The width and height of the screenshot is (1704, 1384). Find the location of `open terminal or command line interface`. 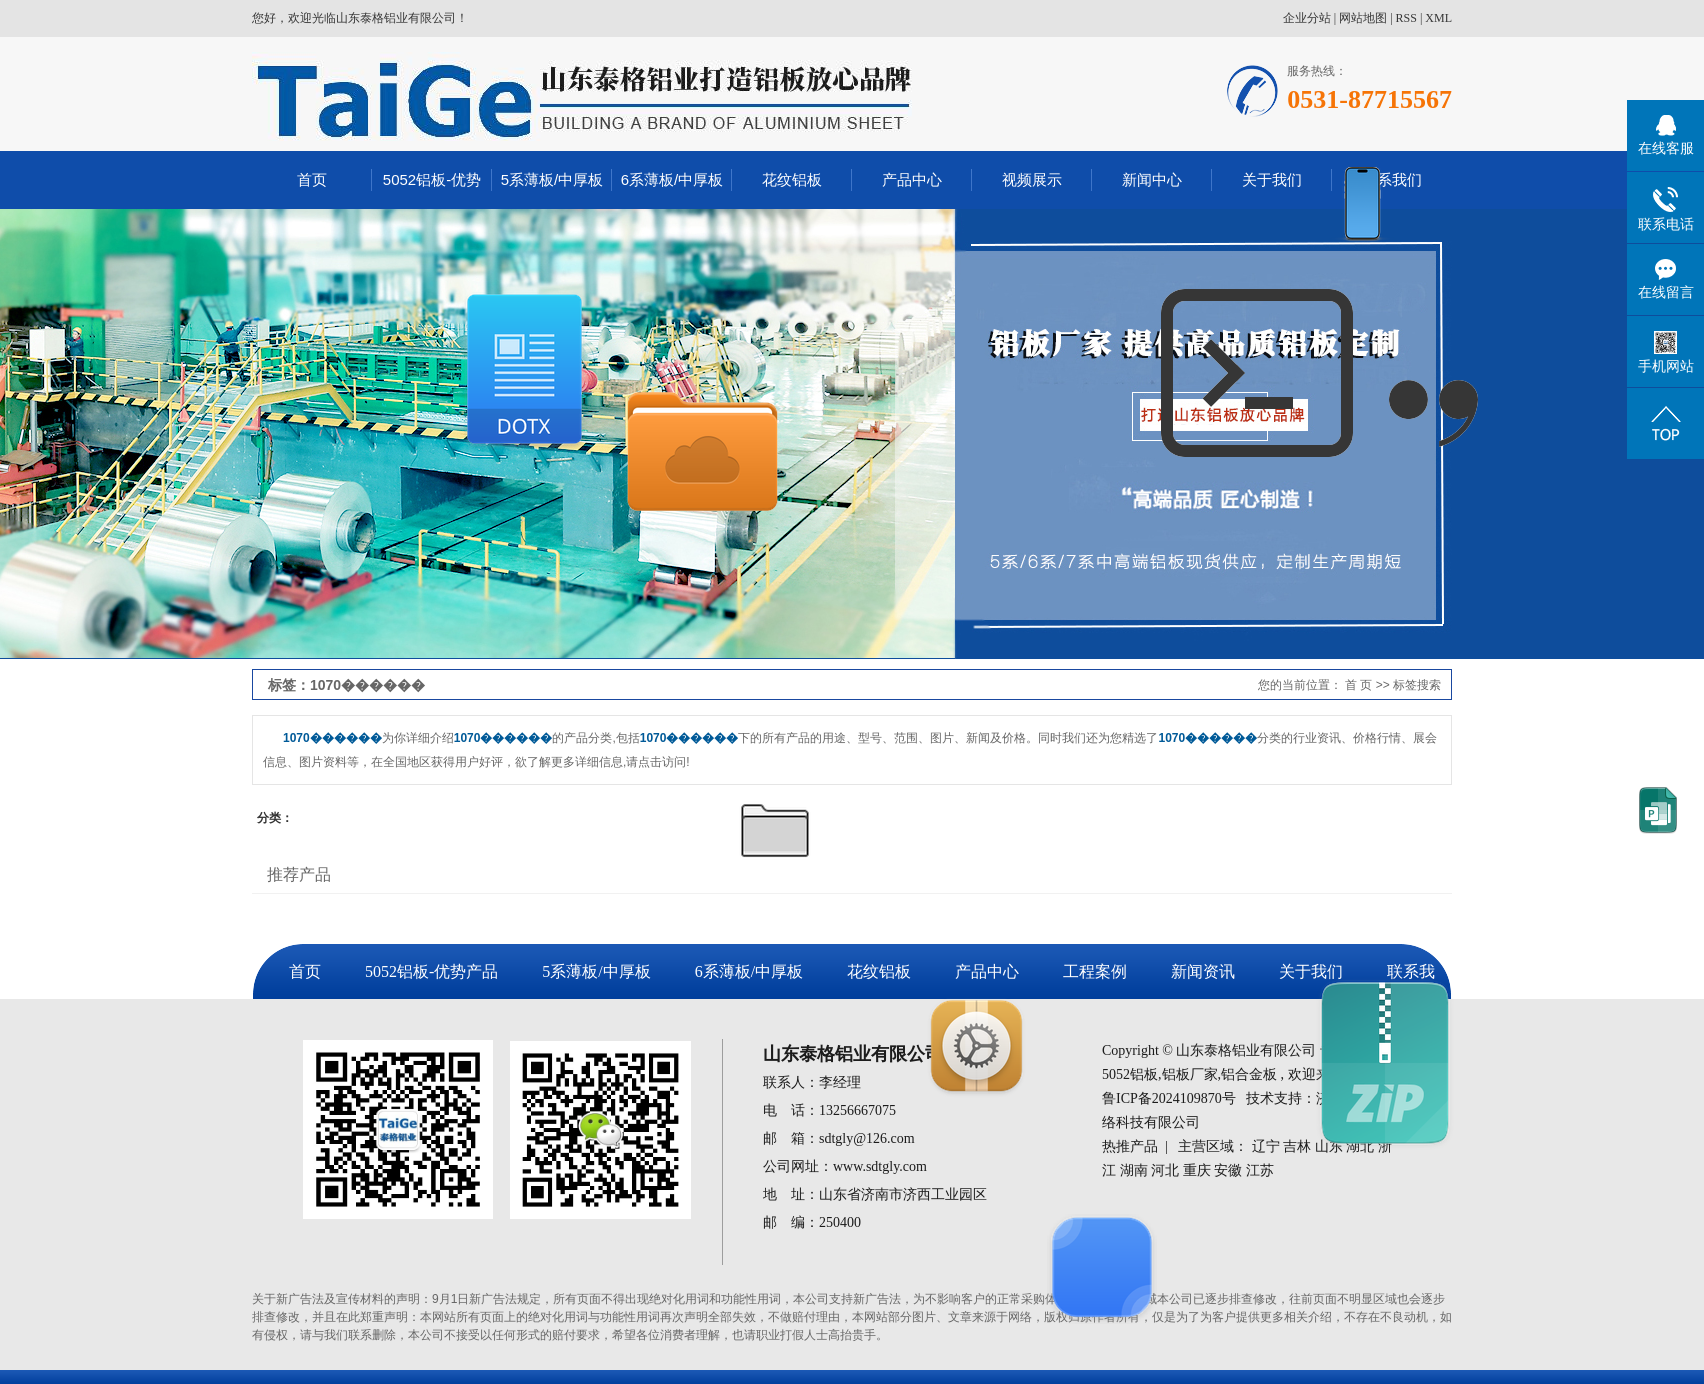

open terminal or command line interface is located at coordinates (1257, 373).